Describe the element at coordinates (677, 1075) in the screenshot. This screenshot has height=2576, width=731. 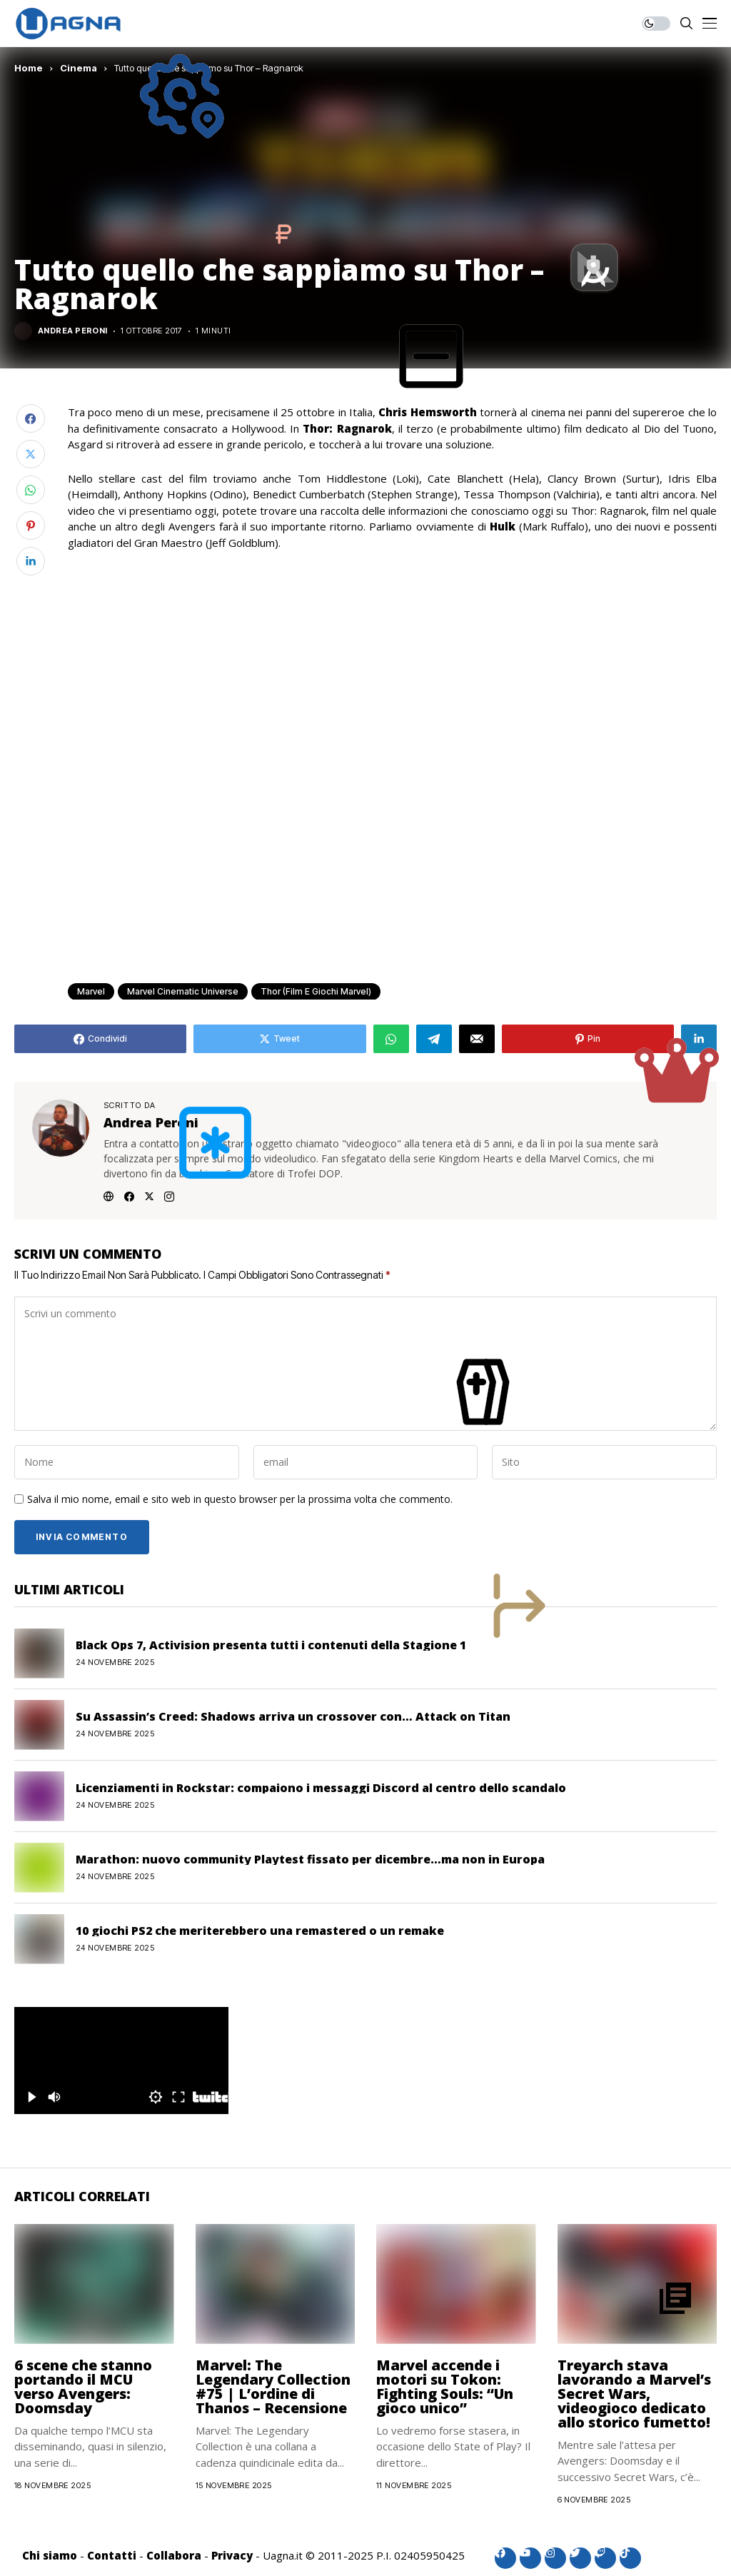
I see `indicates premium or VIP membership status` at that location.